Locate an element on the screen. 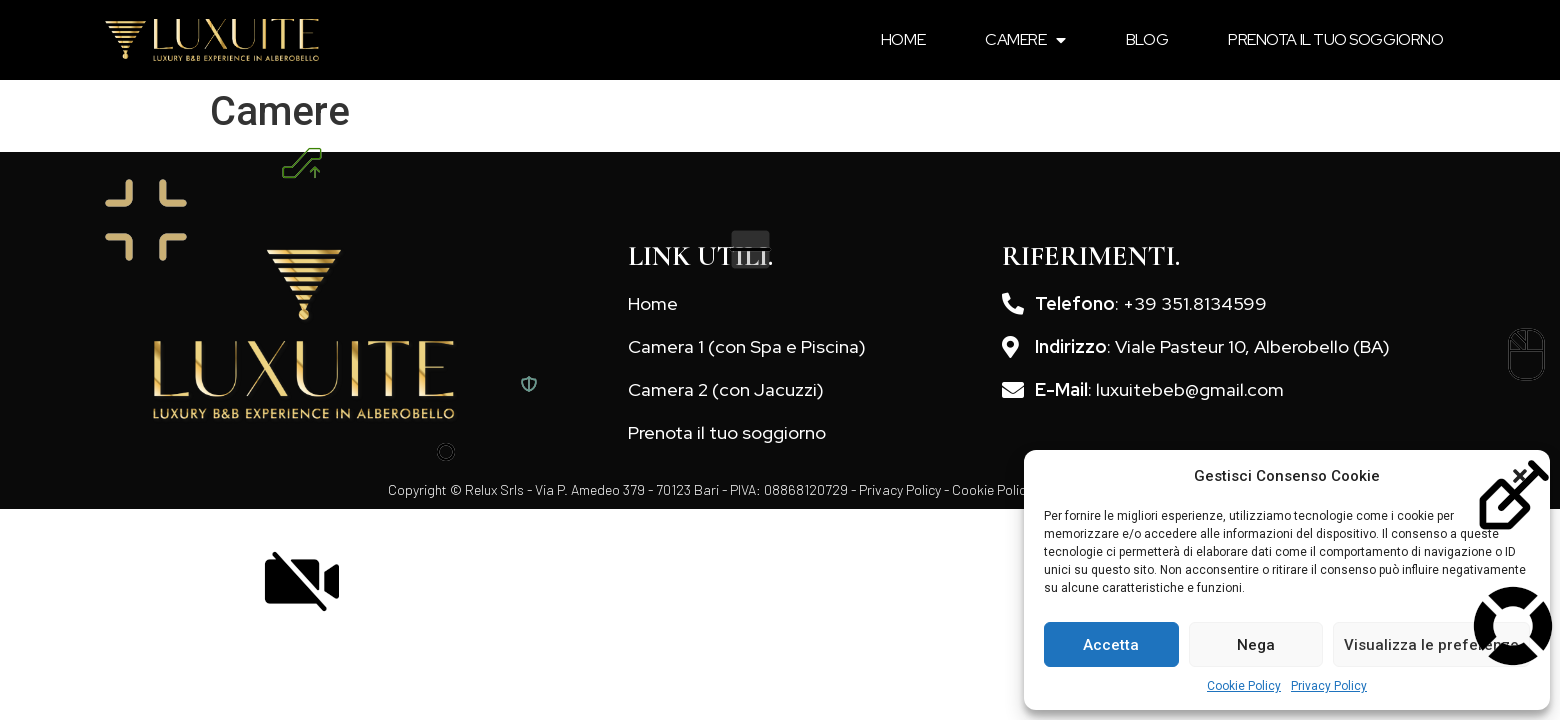 This screenshot has height=720, width=1560. indicates left mouse button click action is located at coordinates (1526, 354).